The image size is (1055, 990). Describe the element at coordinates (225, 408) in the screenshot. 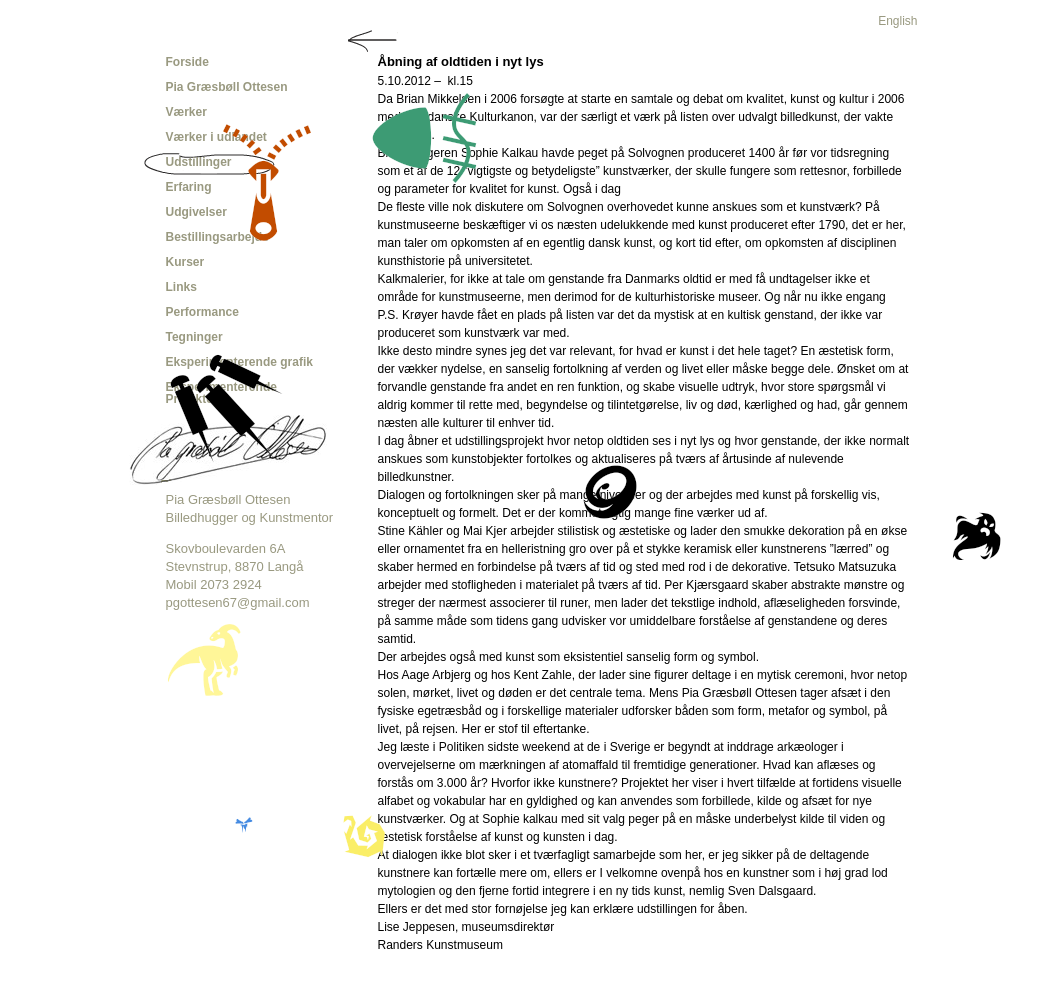

I see `indicates acupuncture or needle-based treatment` at that location.